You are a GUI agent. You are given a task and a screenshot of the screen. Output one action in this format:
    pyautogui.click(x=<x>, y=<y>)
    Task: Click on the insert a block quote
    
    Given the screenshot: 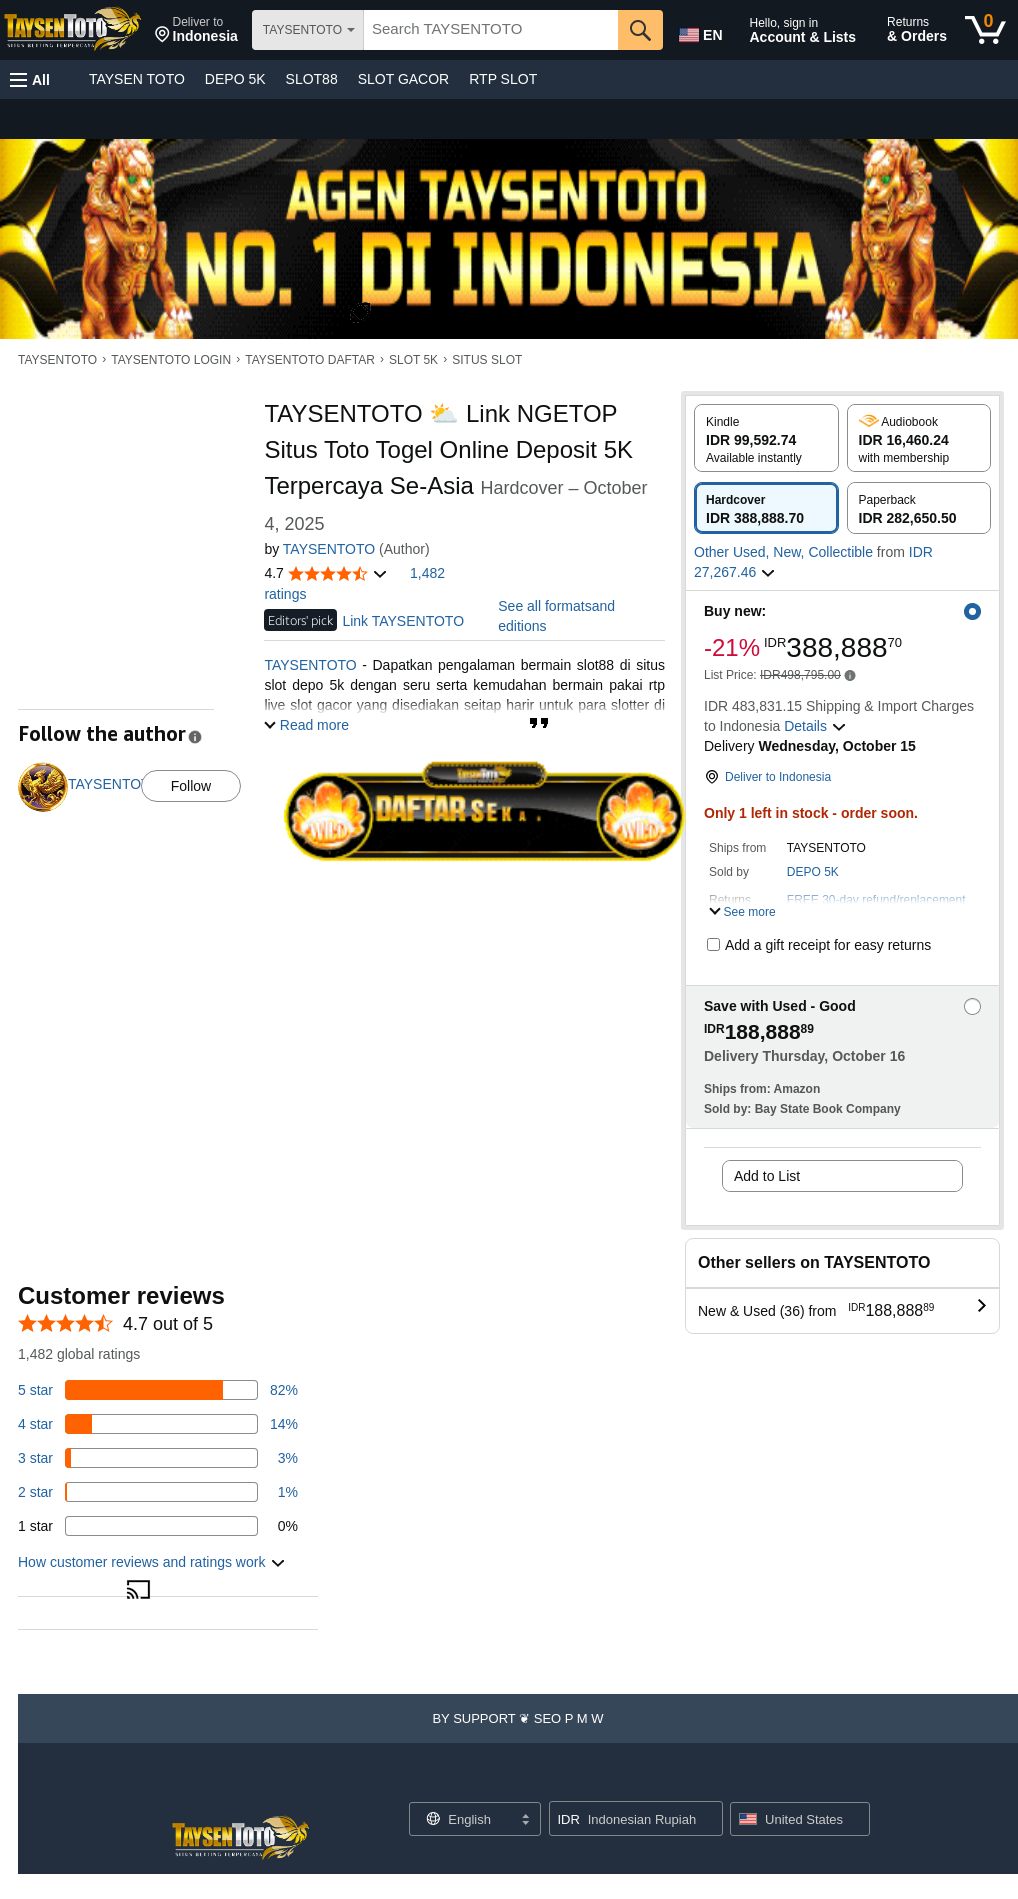 What is the action you would take?
    pyautogui.click(x=539, y=723)
    